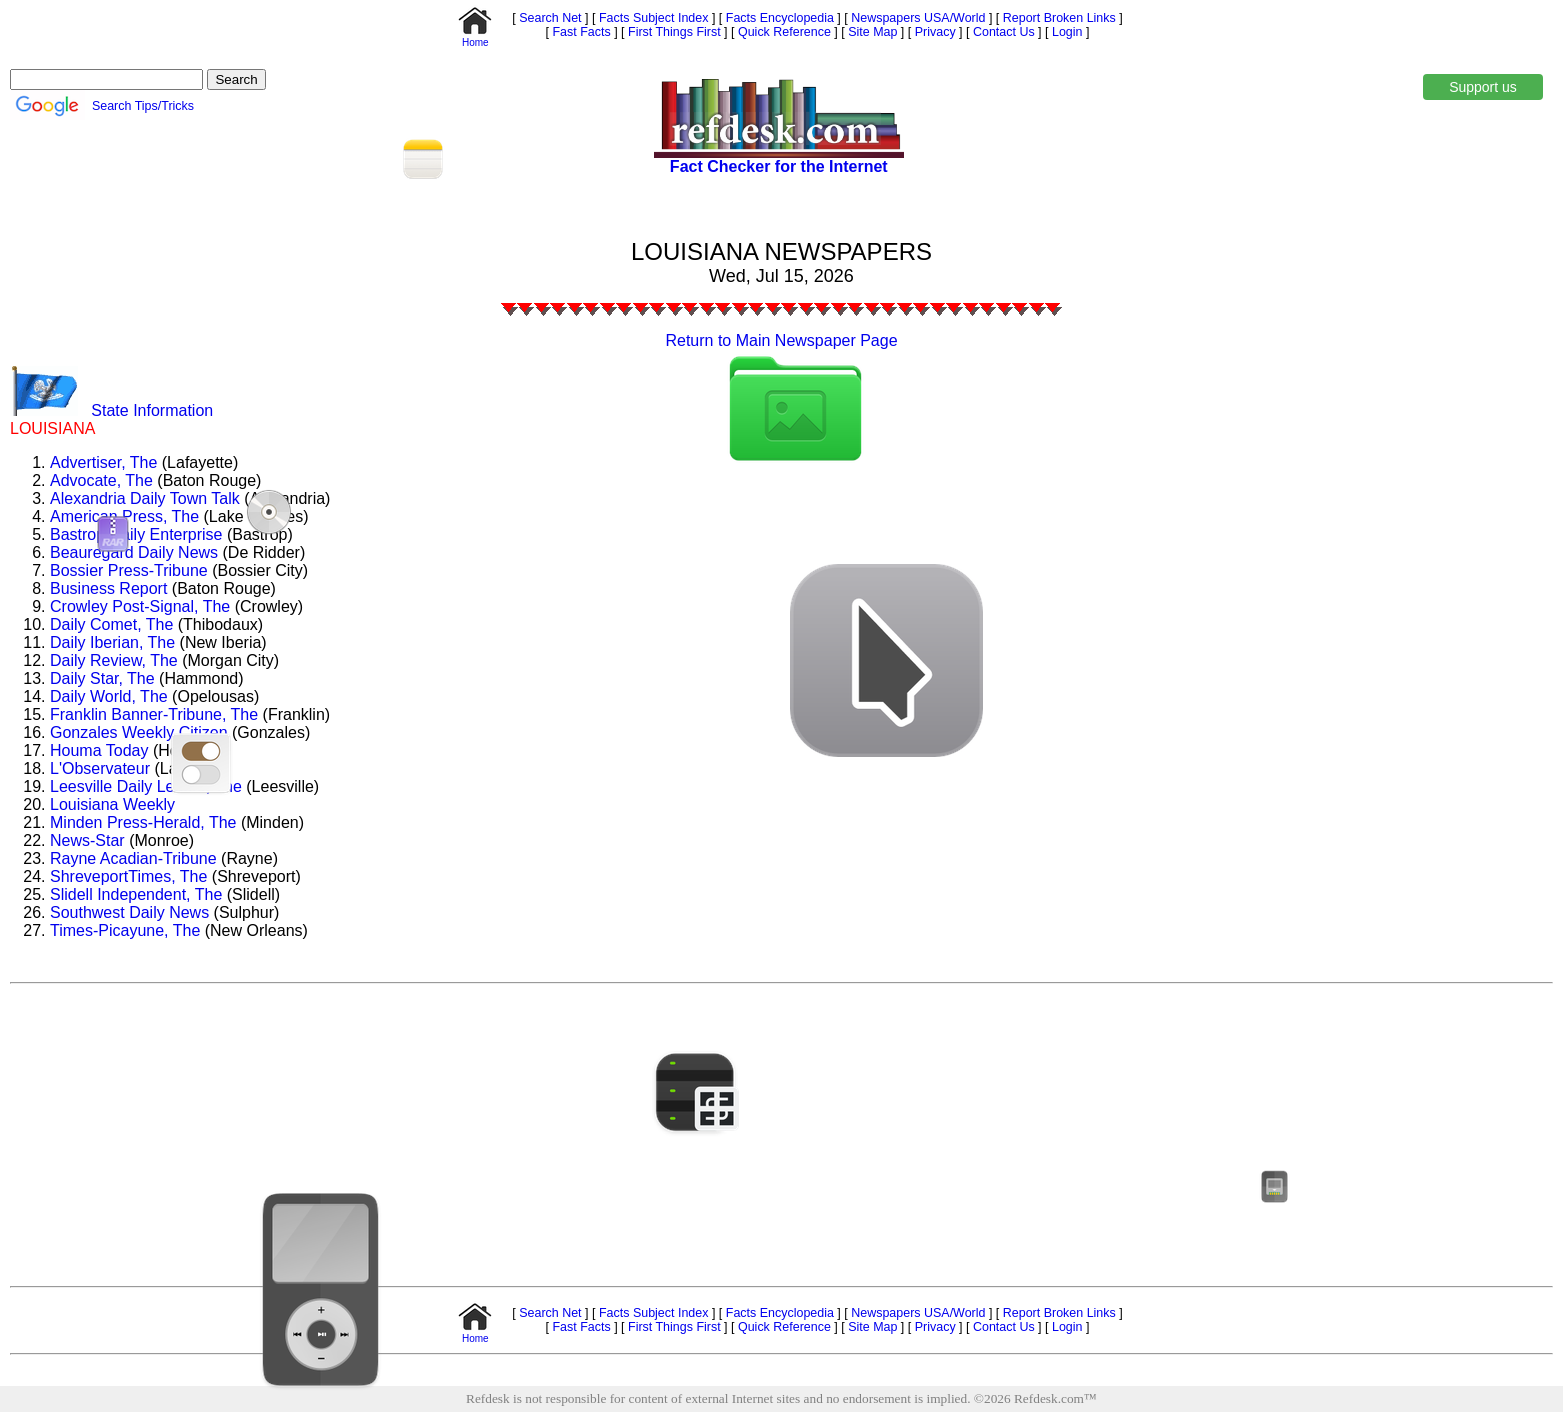 The width and height of the screenshot is (1563, 1412). I want to click on open gnome tweaks to customize desktop settings, so click(201, 763).